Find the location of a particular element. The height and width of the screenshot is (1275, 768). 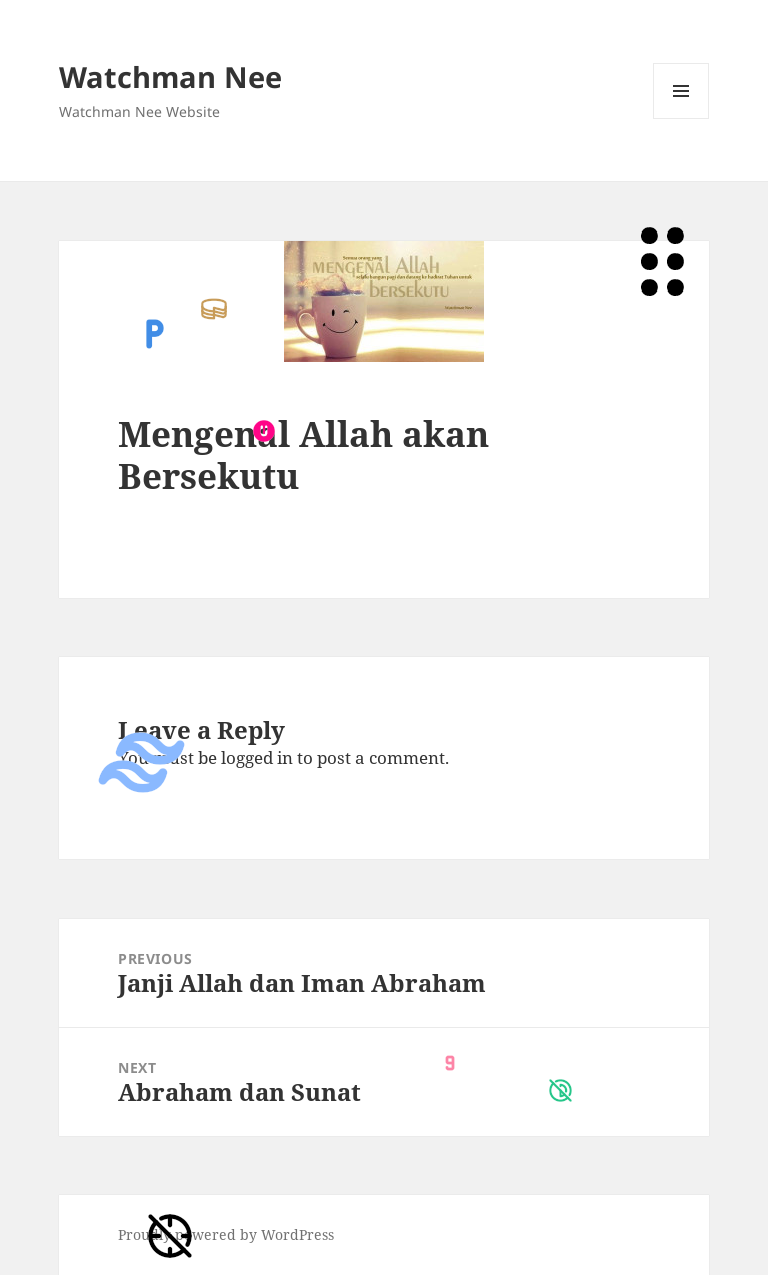

disable contrast adjustment is located at coordinates (560, 1090).